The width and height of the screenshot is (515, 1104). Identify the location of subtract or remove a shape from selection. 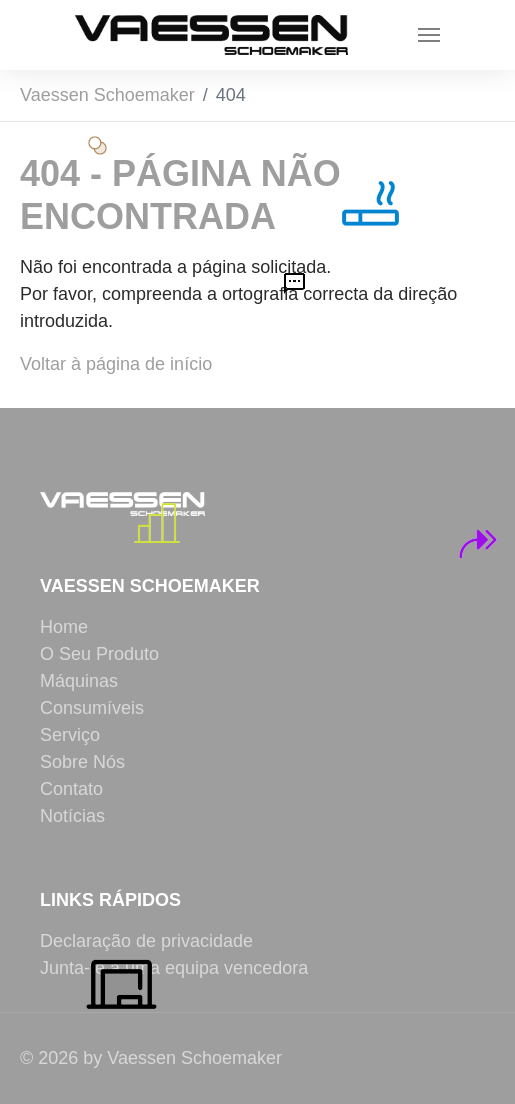
(97, 145).